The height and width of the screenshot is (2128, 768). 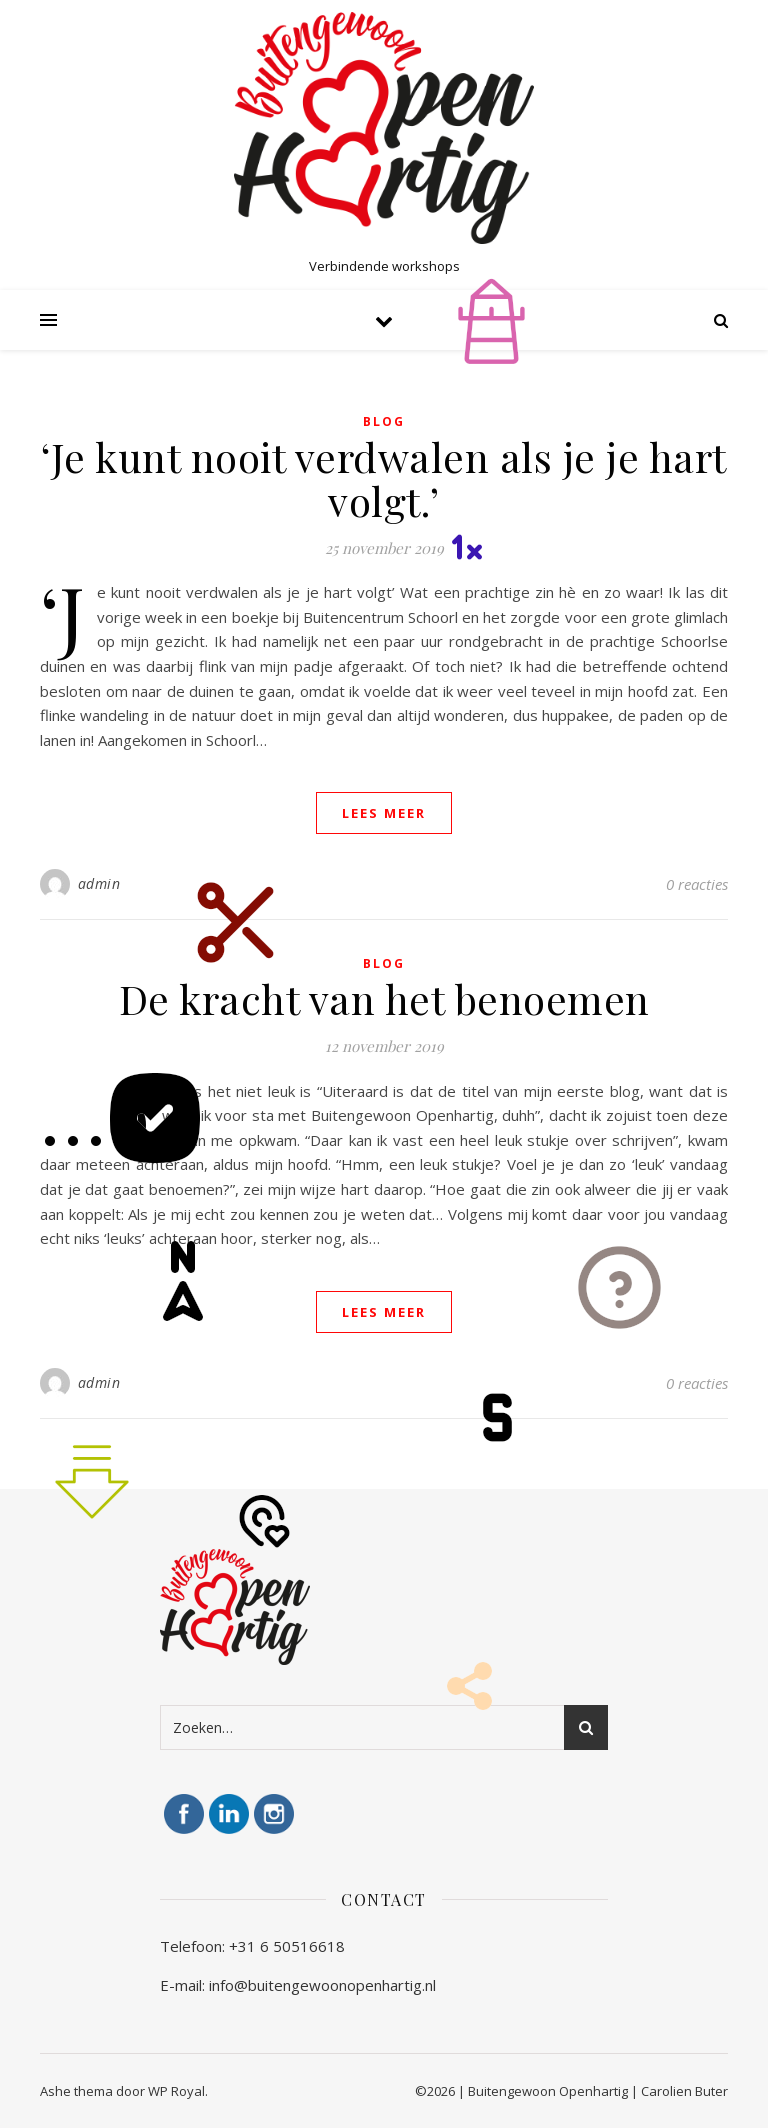 What do you see at coordinates (471, 1686) in the screenshot?
I see `share content with others` at bounding box center [471, 1686].